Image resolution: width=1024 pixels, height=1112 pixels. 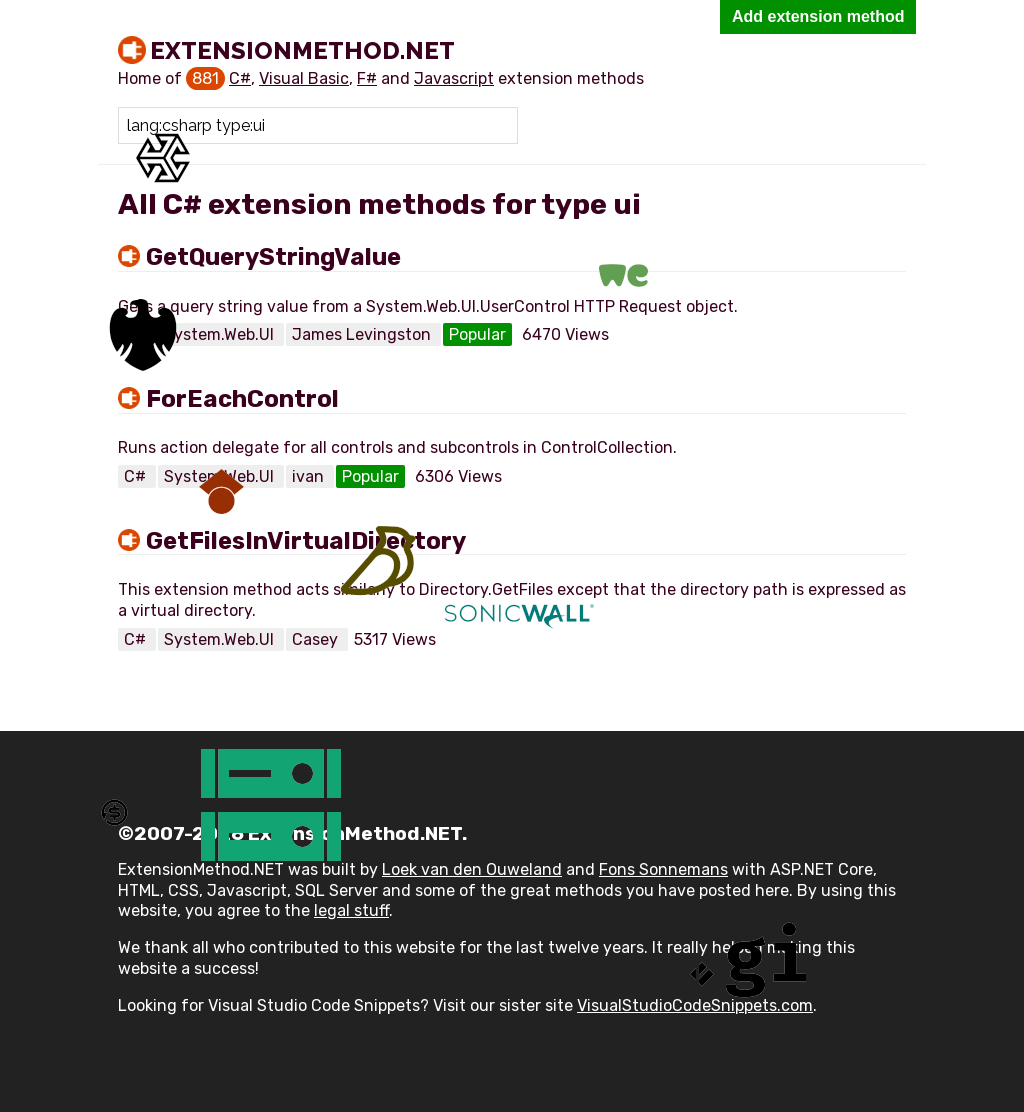 What do you see at coordinates (221, 491) in the screenshot?
I see `open Google Scholar` at bounding box center [221, 491].